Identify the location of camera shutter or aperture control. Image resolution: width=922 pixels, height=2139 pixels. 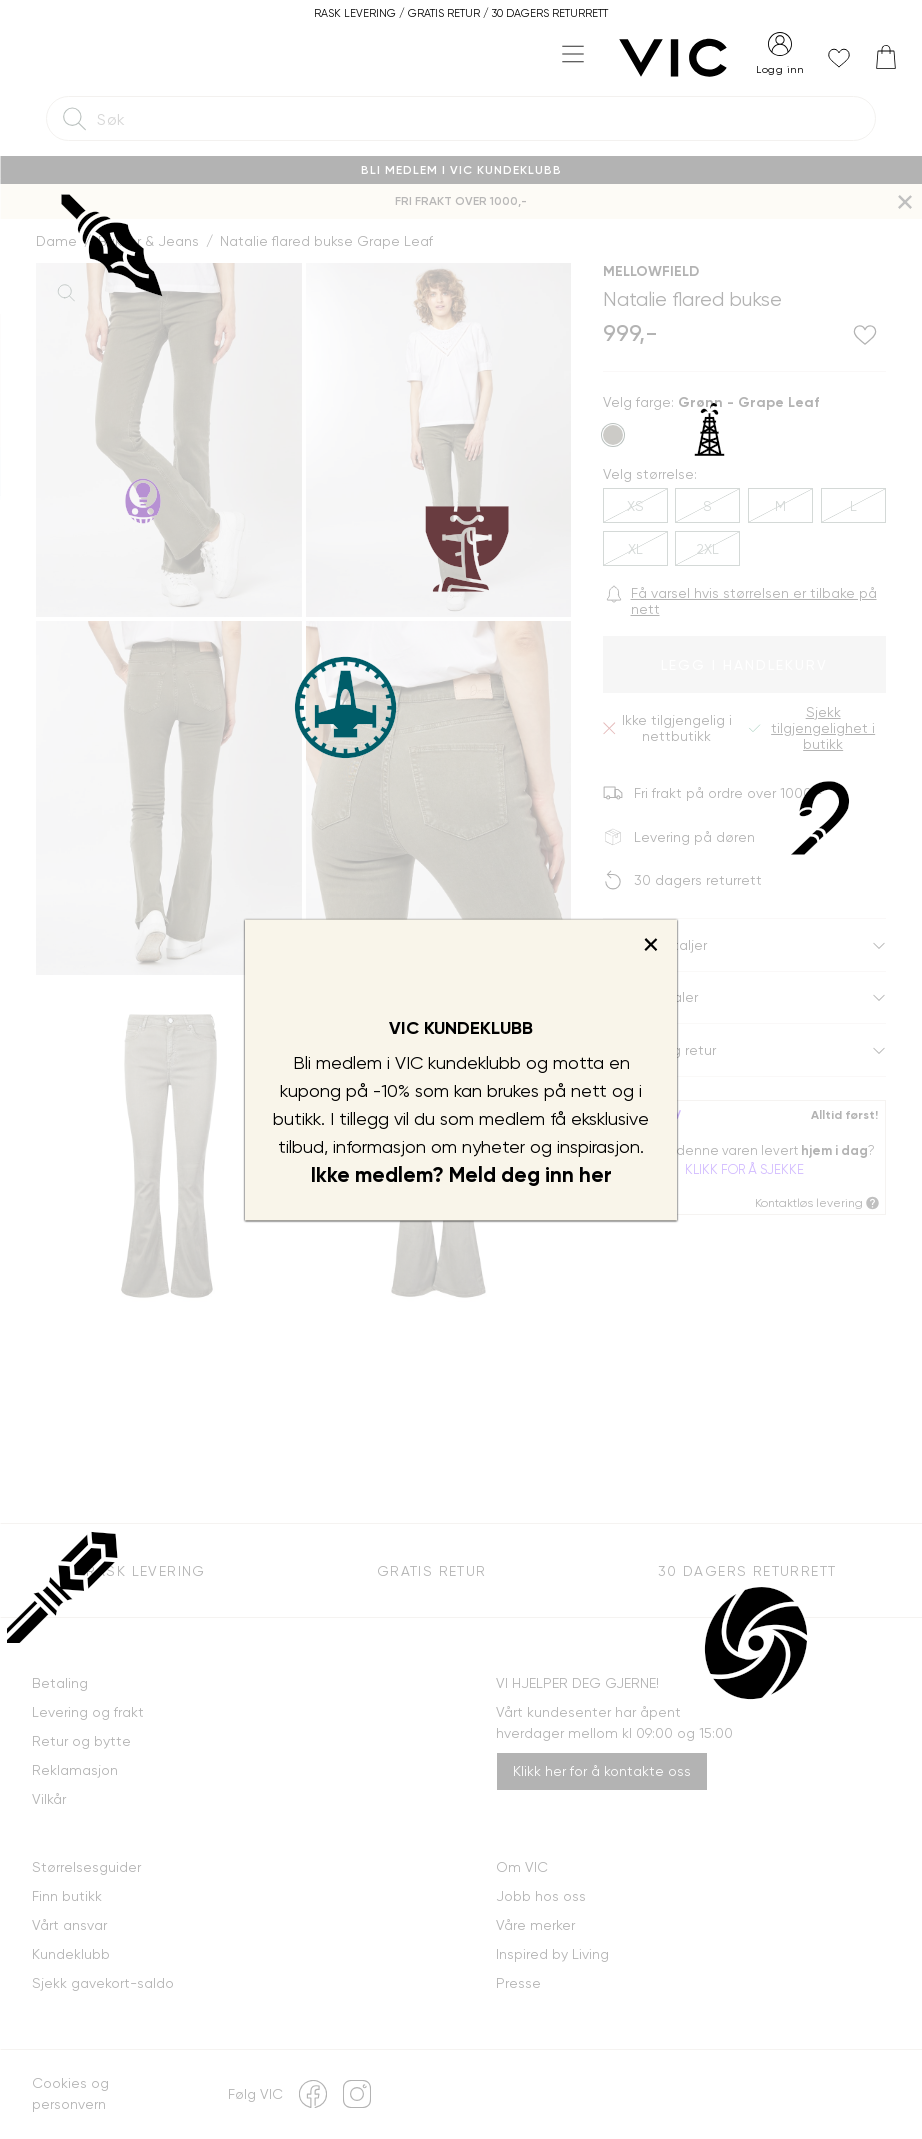
(755, 1642).